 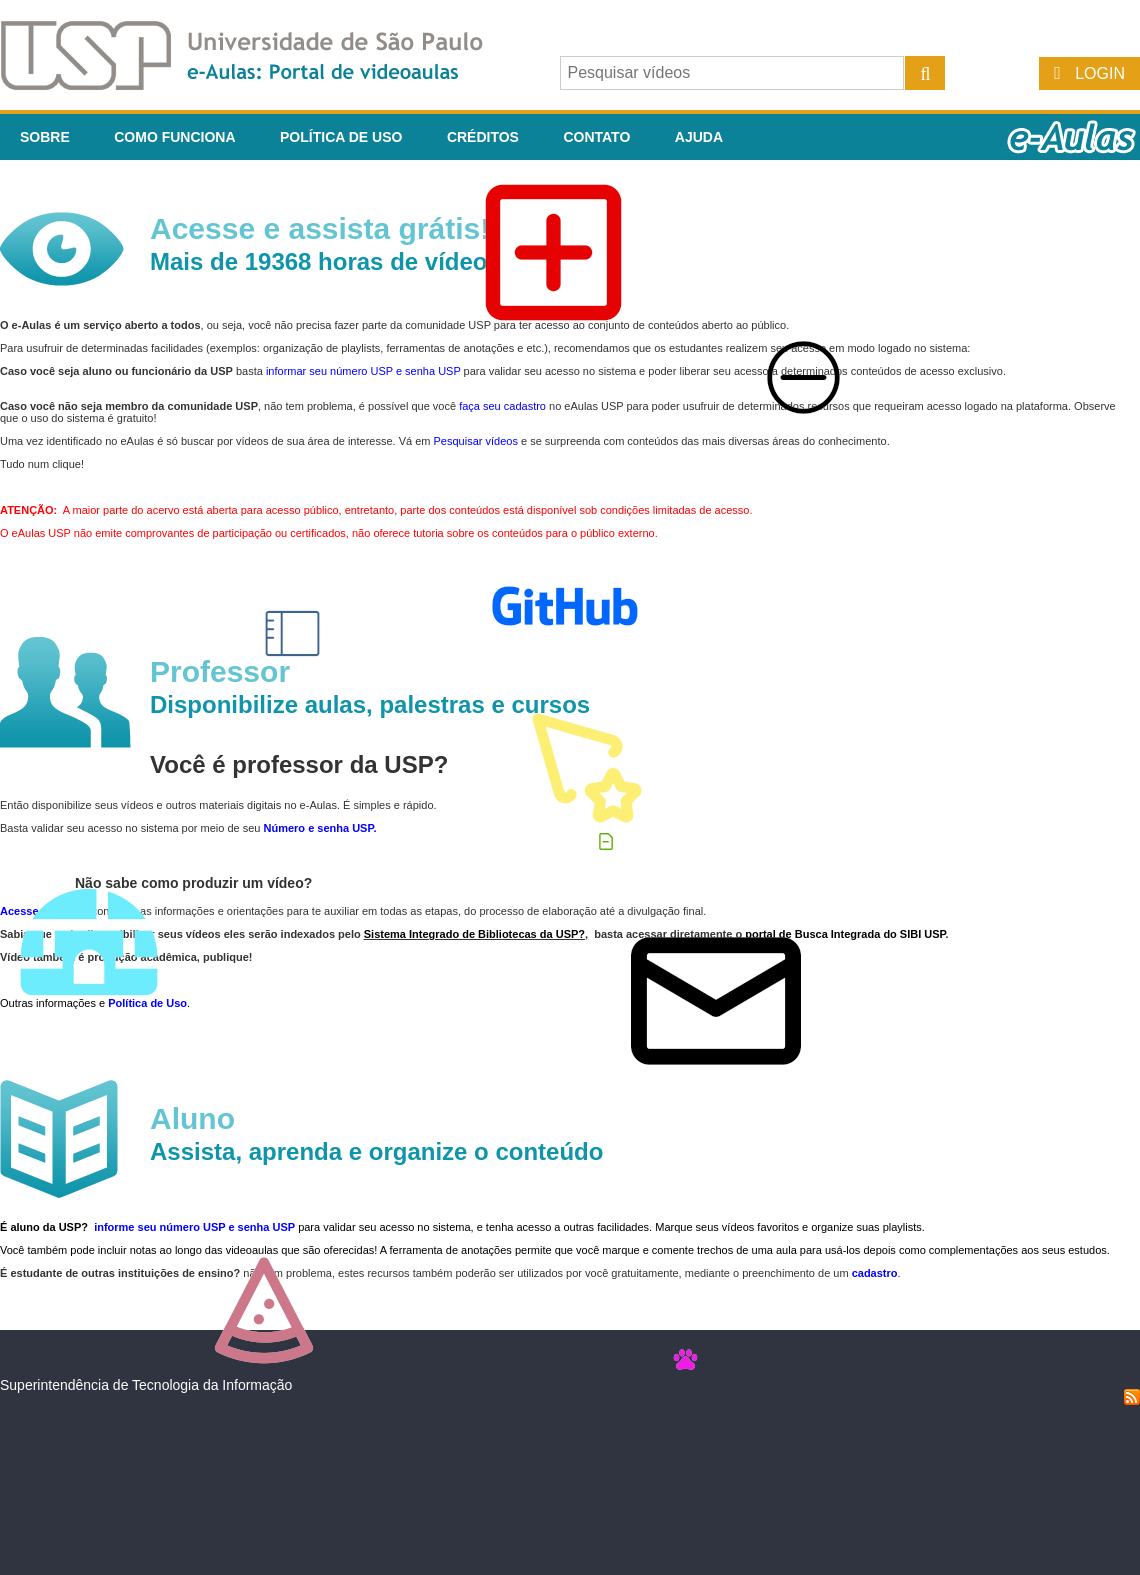 What do you see at coordinates (716, 1001) in the screenshot?
I see `open your inbox` at bounding box center [716, 1001].